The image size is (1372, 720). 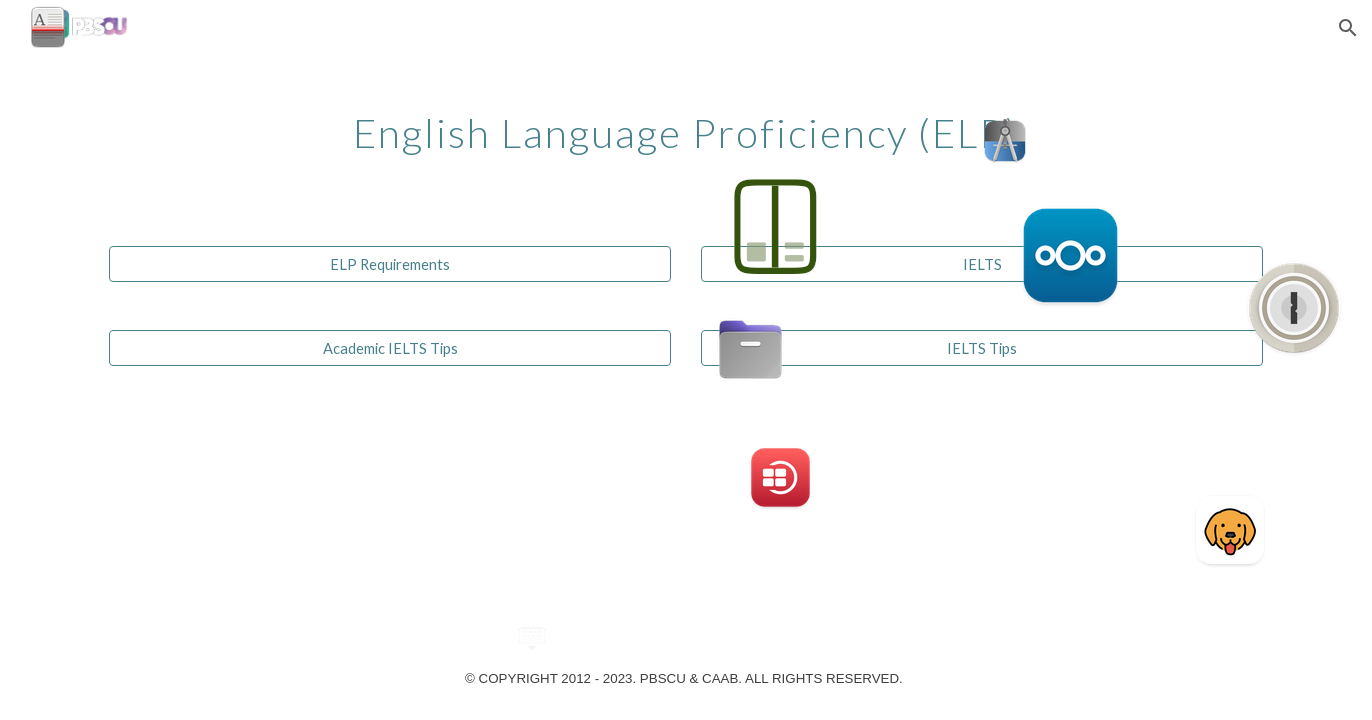 What do you see at coordinates (778, 223) in the screenshot?
I see `open the packages app` at bounding box center [778, 223].